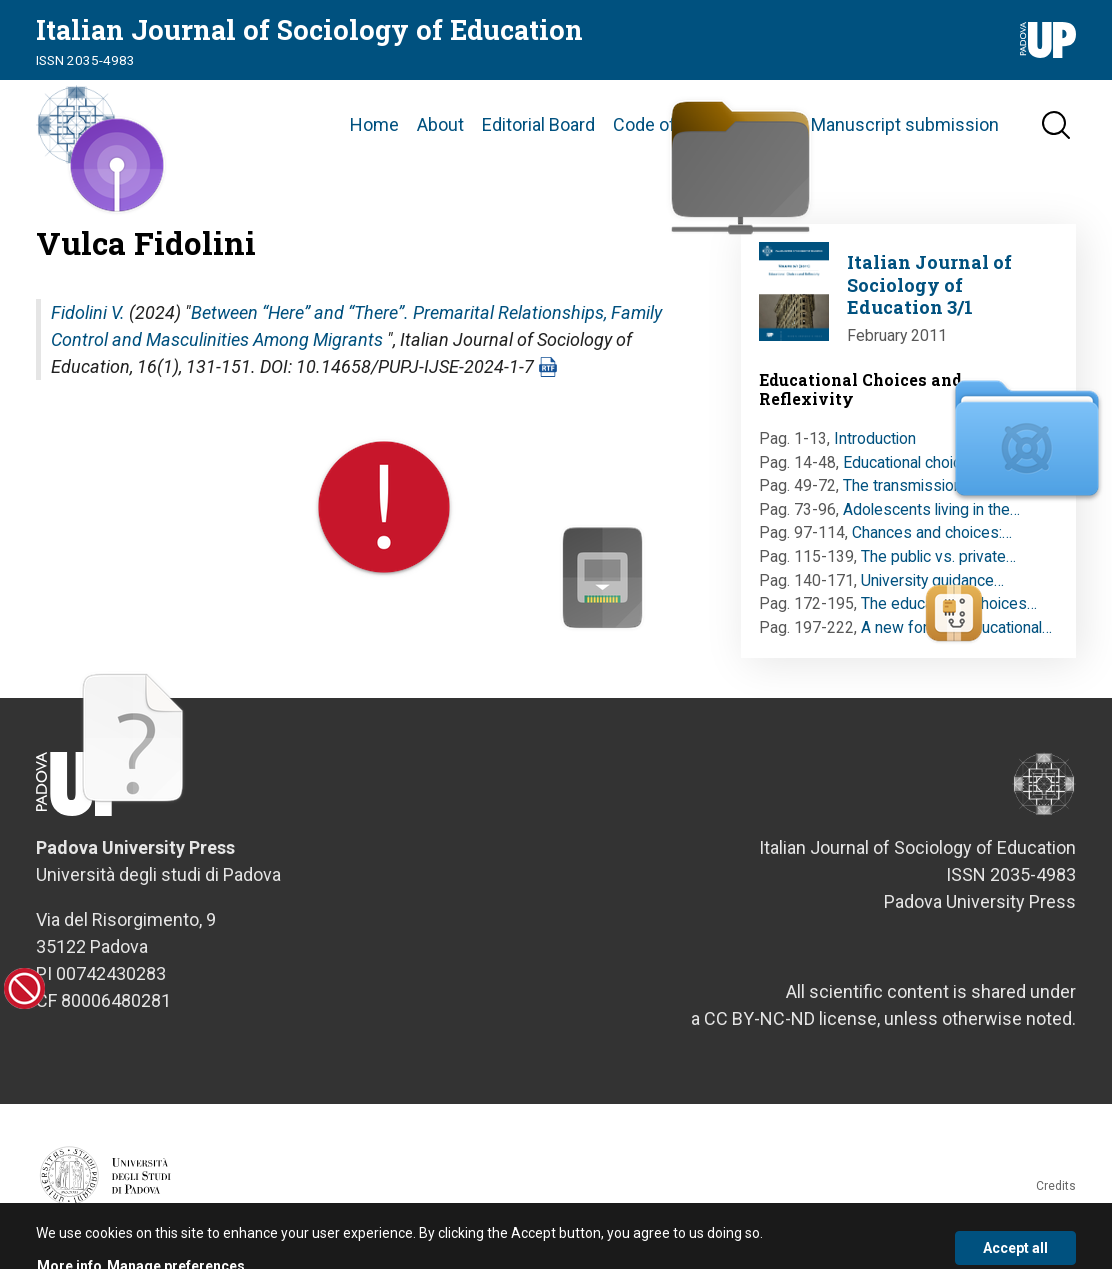  What do you see at coordinates (133, 738) in the screenshot?
I see `unknown or unrecognized file type` at bounding box center [133, 738].